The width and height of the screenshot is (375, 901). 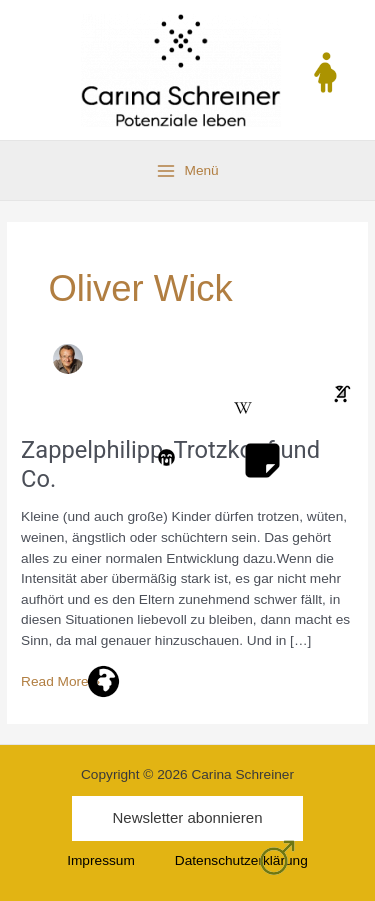 What do you see at coordinates (278, 857) in the screenshot?
I see `indicates male gender selection` at bounding box center [278, 857].